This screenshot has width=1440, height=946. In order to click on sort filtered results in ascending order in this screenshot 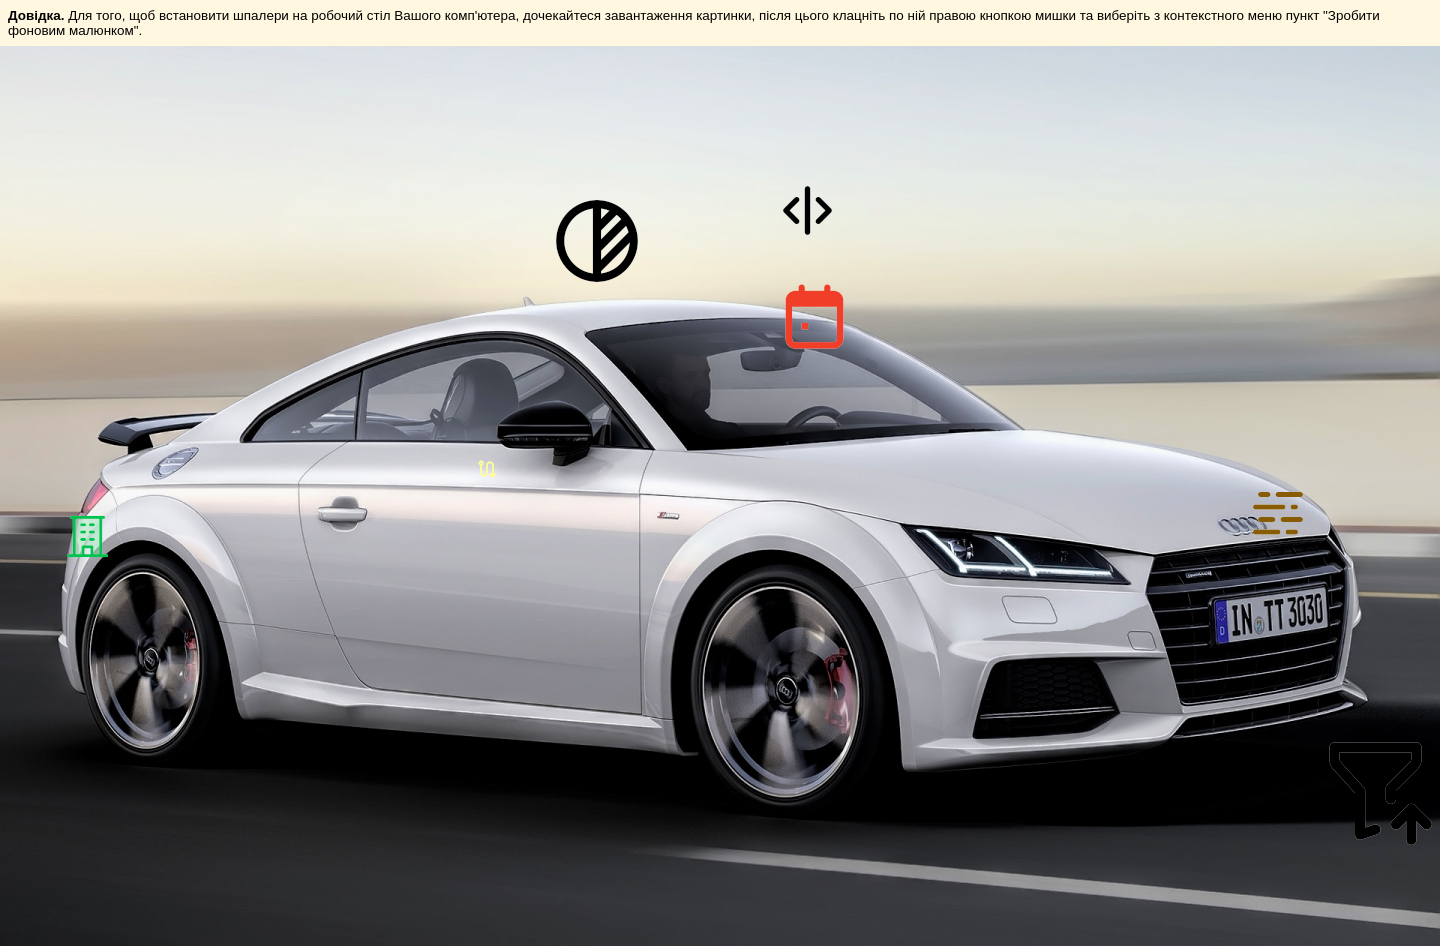, I will do `click(1375, 788)`.